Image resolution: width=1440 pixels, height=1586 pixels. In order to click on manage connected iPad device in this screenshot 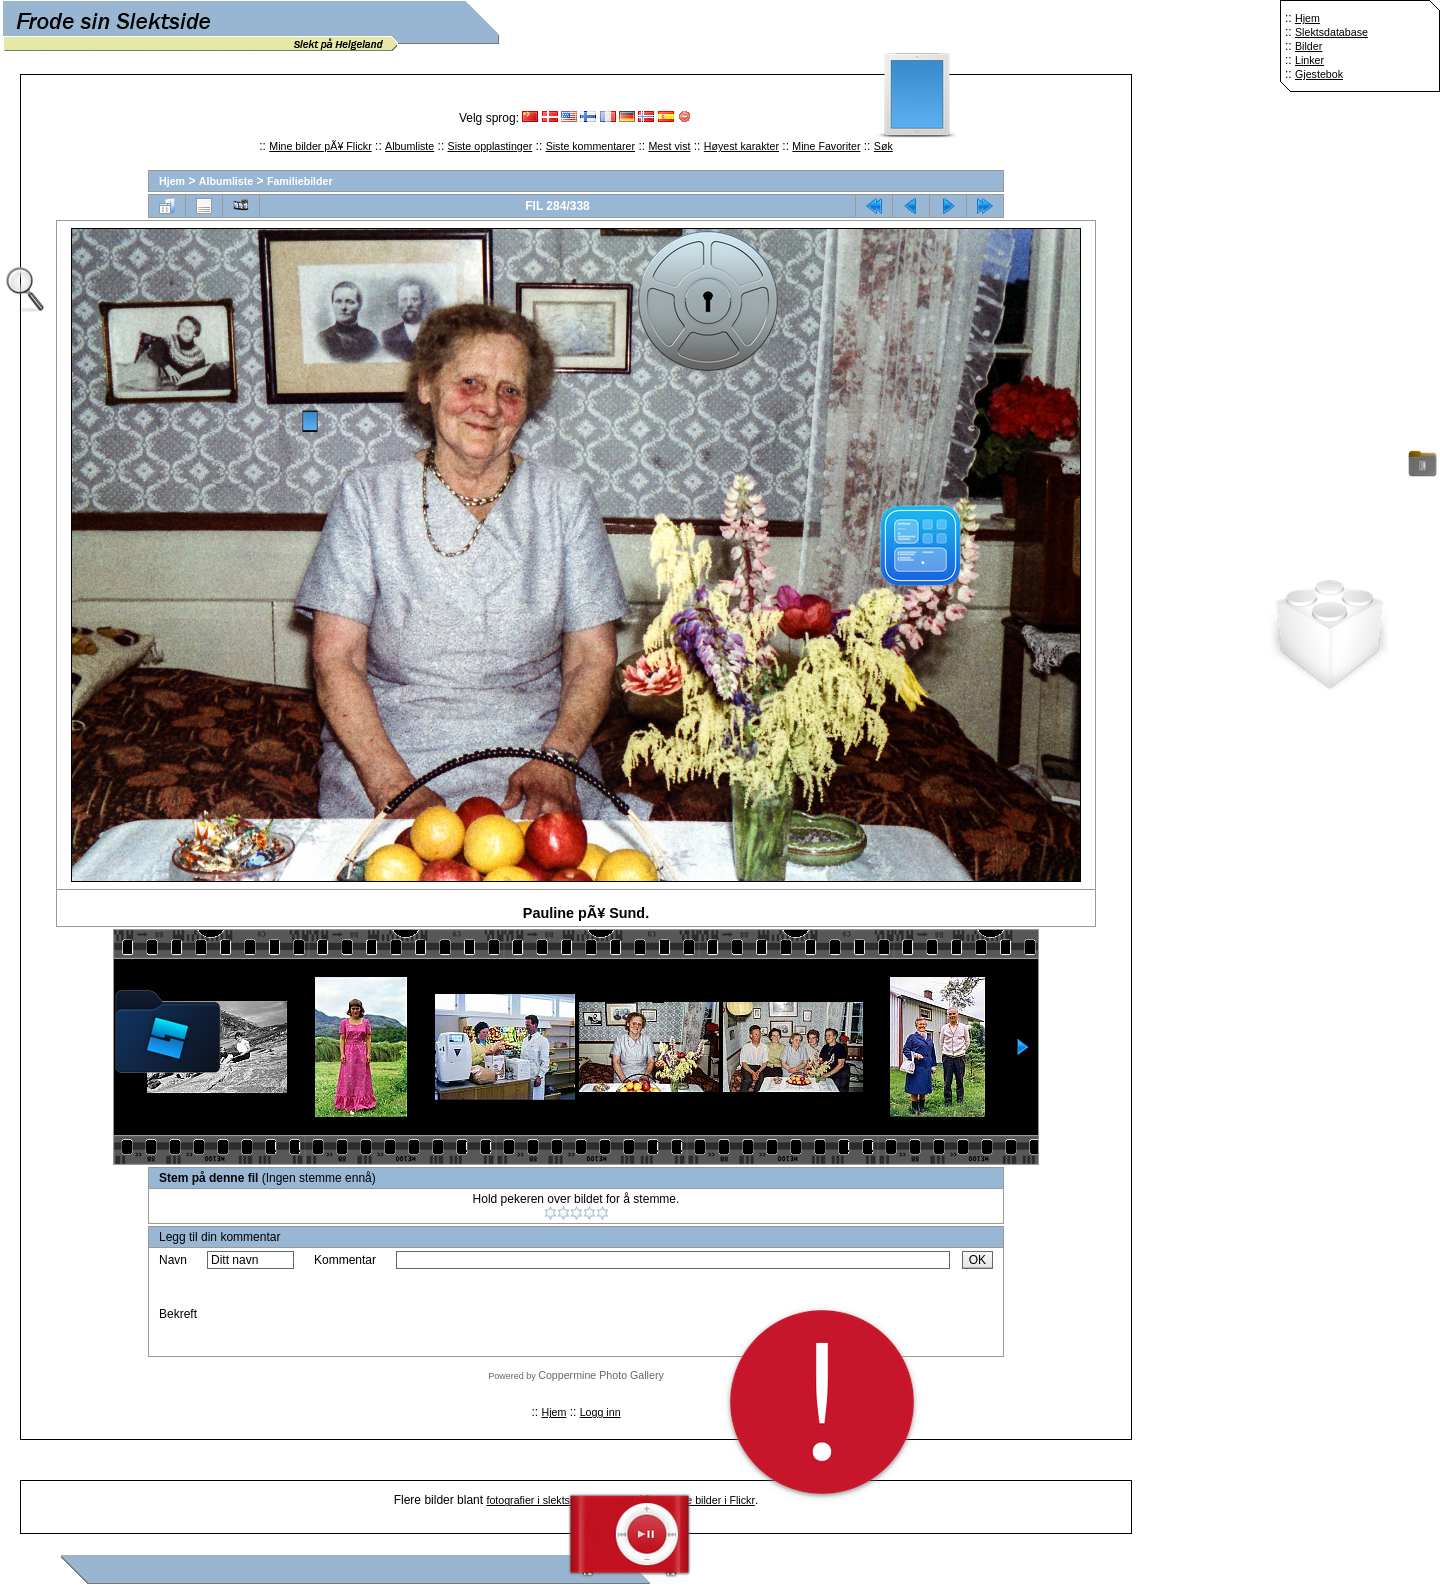, I will do `click(310, 421)`.